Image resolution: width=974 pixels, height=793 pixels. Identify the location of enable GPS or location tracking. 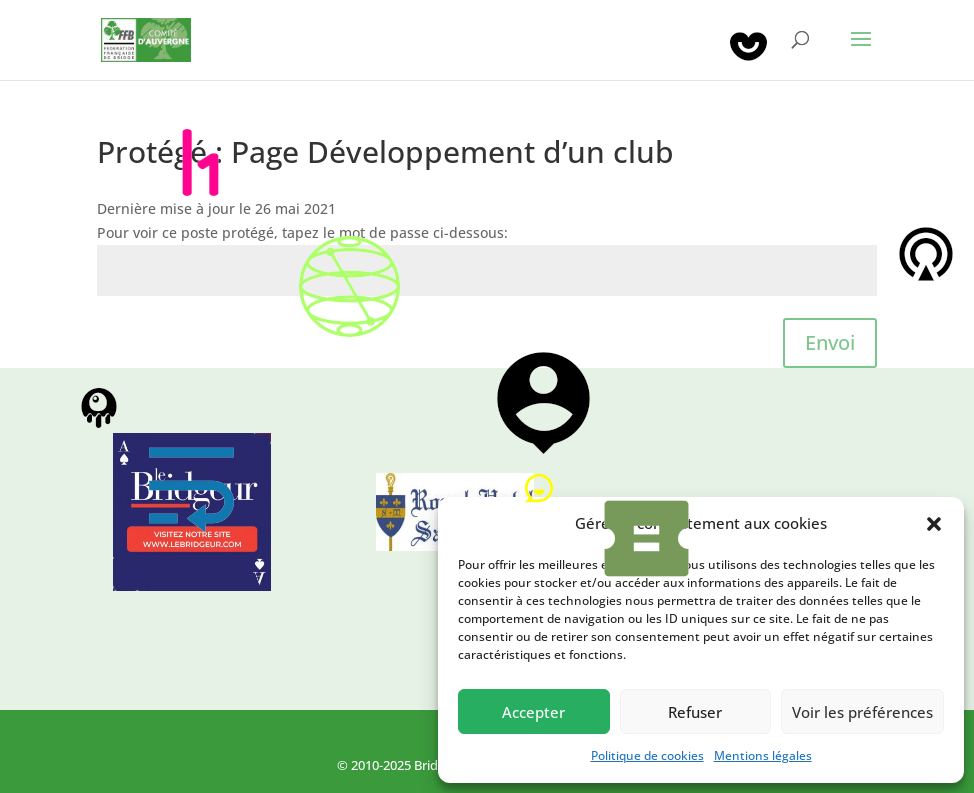
(926, 254).